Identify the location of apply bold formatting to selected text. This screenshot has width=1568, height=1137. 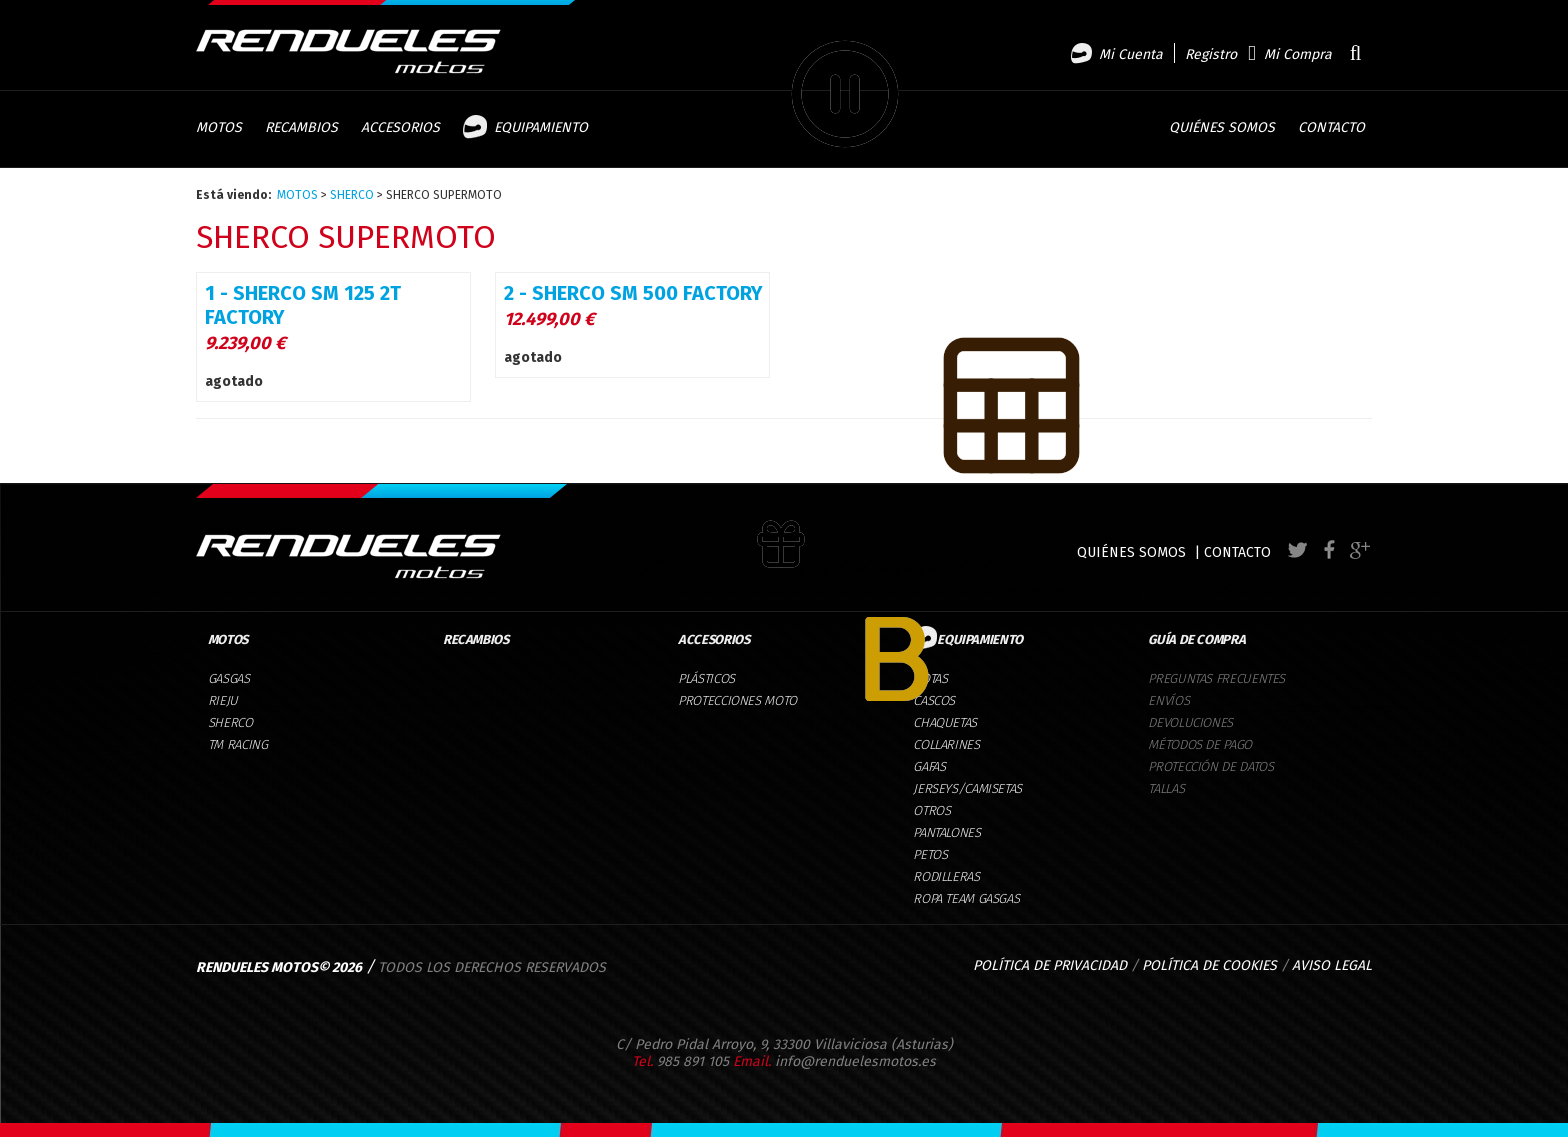
(897, 659).